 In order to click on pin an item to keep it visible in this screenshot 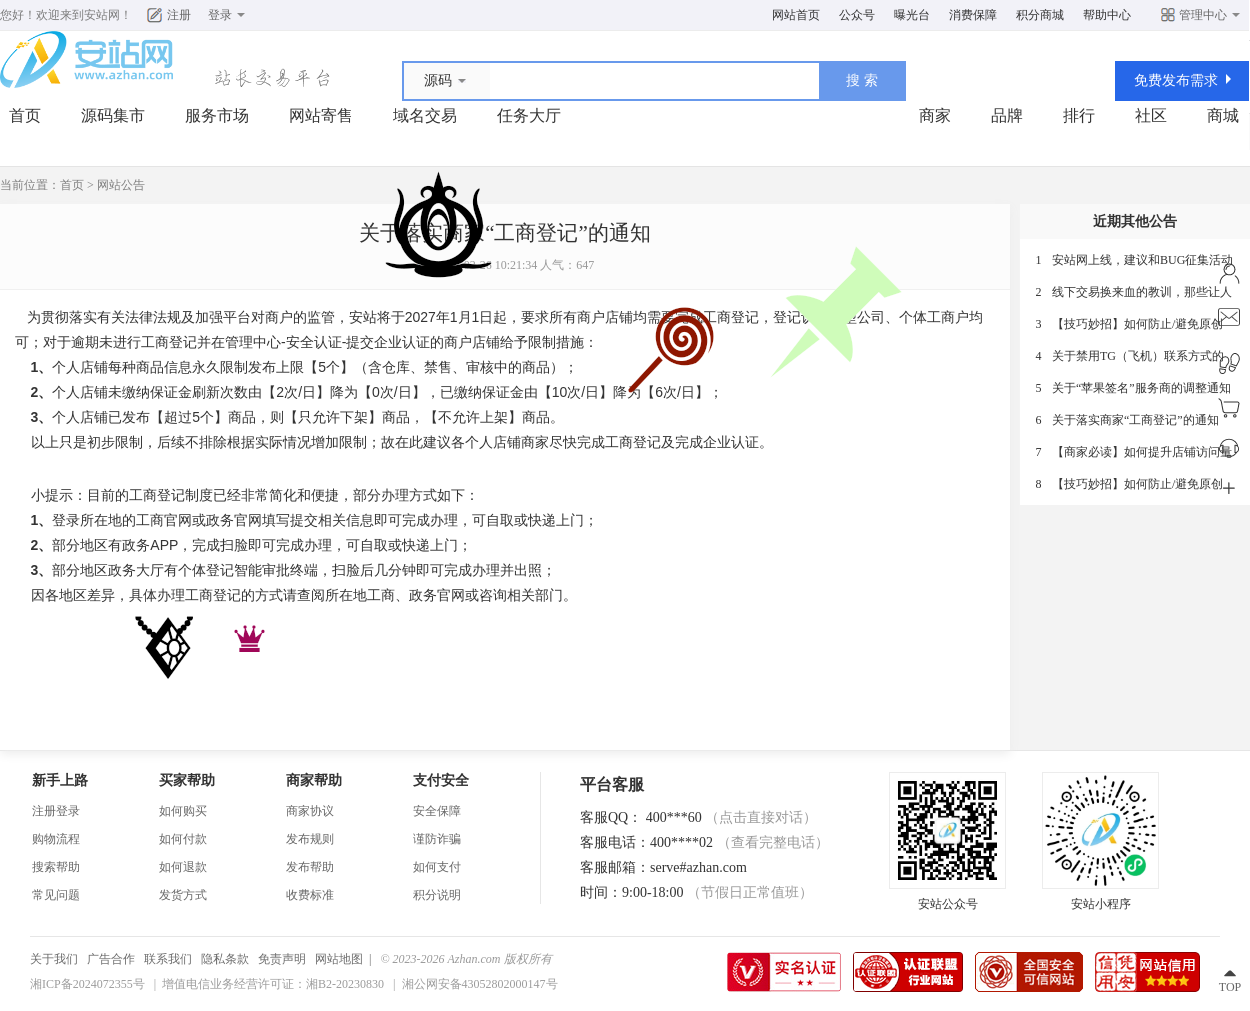, I will do `click(836, 312)`.